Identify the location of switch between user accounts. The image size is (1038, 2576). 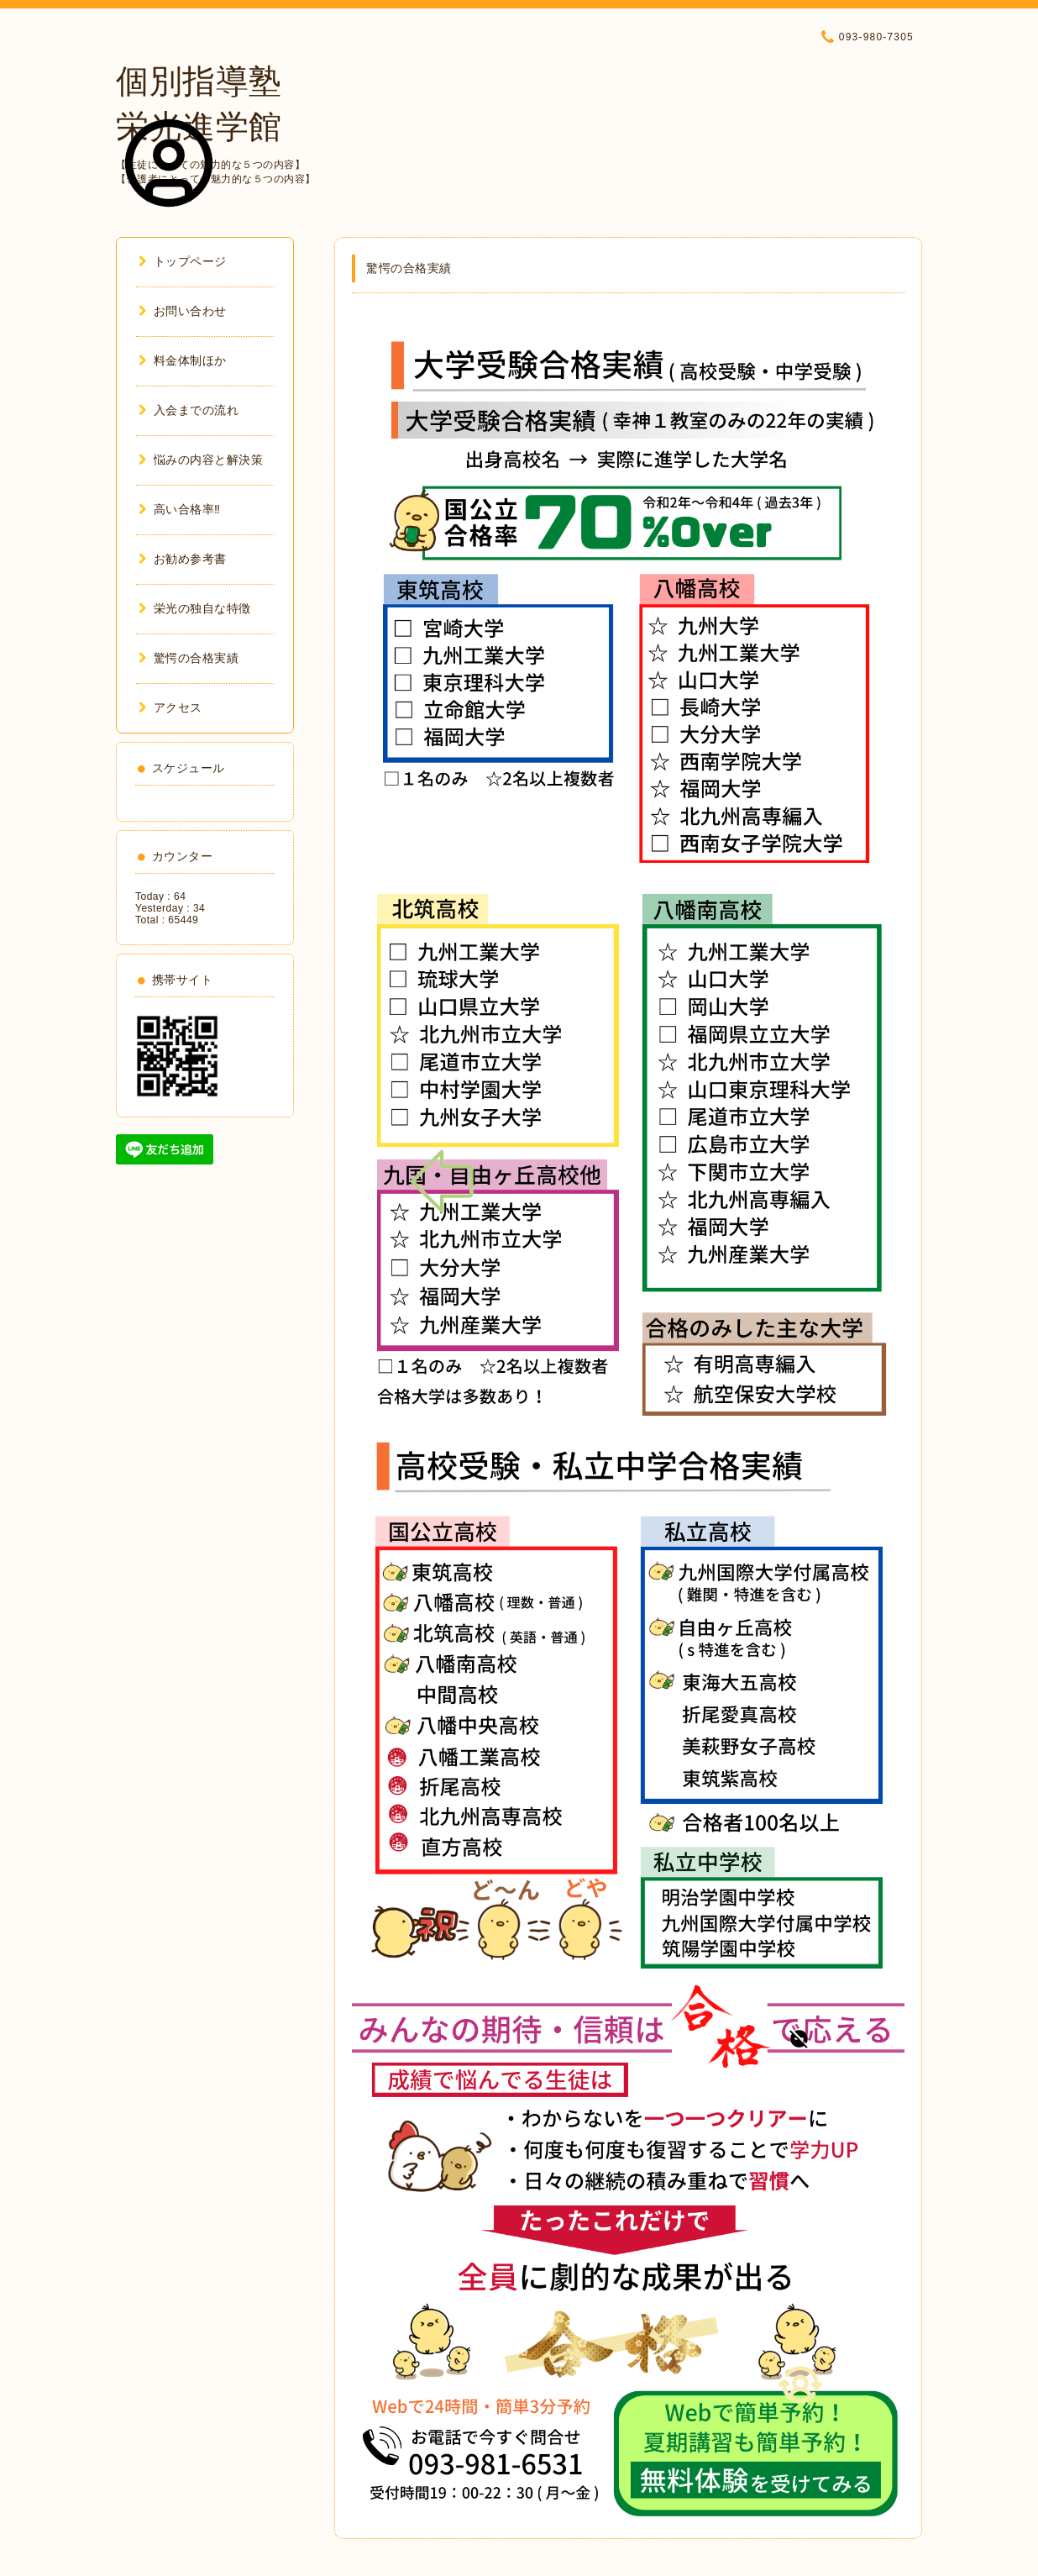
(800, 2384).